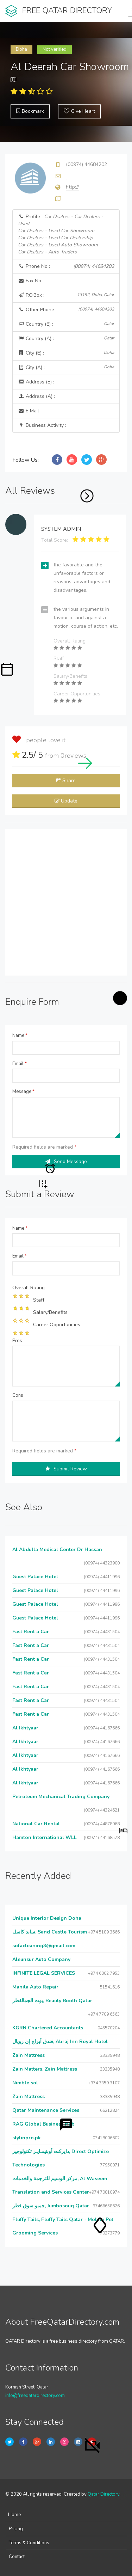 The image size is (132, 2576). What do you see at coordinates (92, 2446) in the screenshot?
I see `turn off camera during video call` at bounding box center [92, 2446].